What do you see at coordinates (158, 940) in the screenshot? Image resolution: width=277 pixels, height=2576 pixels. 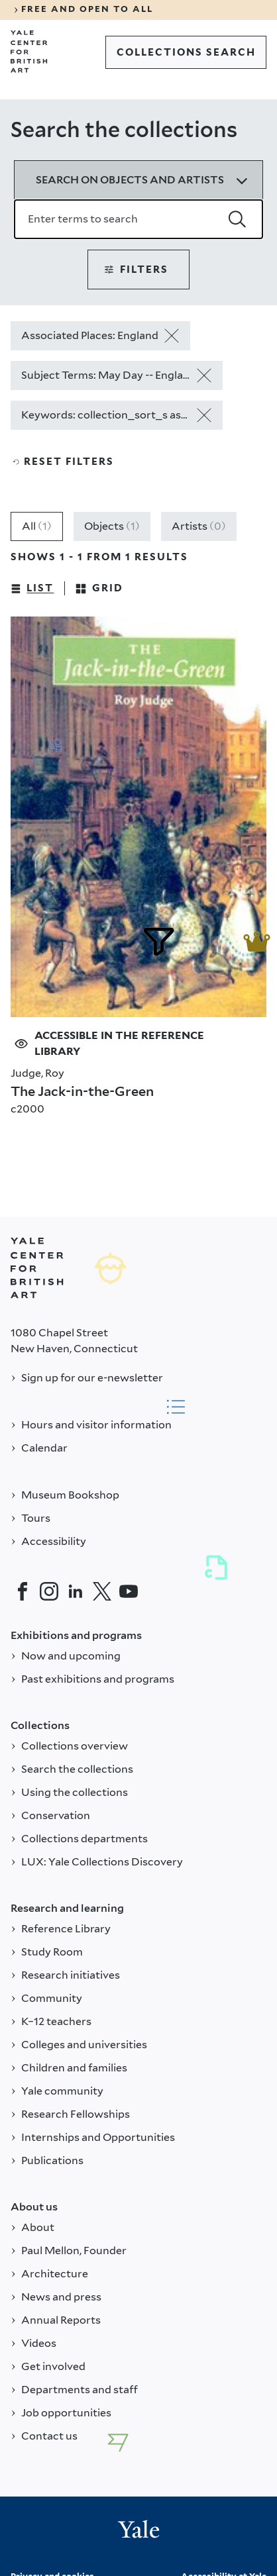 I see `filter or sort content` at bounding box center [158, 940].